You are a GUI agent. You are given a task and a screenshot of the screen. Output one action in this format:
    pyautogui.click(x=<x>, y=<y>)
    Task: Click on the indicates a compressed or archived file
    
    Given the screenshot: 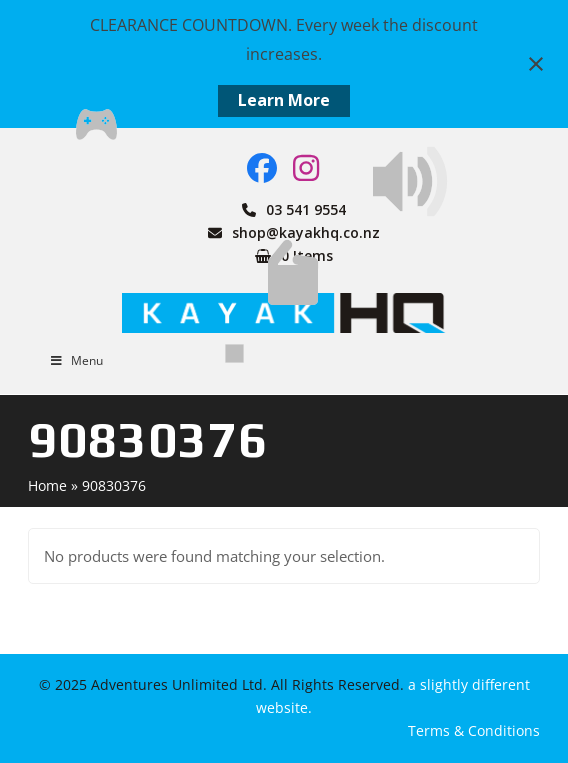 What is the action you would take?
    pyautogui.click(x=293, y=265)
    